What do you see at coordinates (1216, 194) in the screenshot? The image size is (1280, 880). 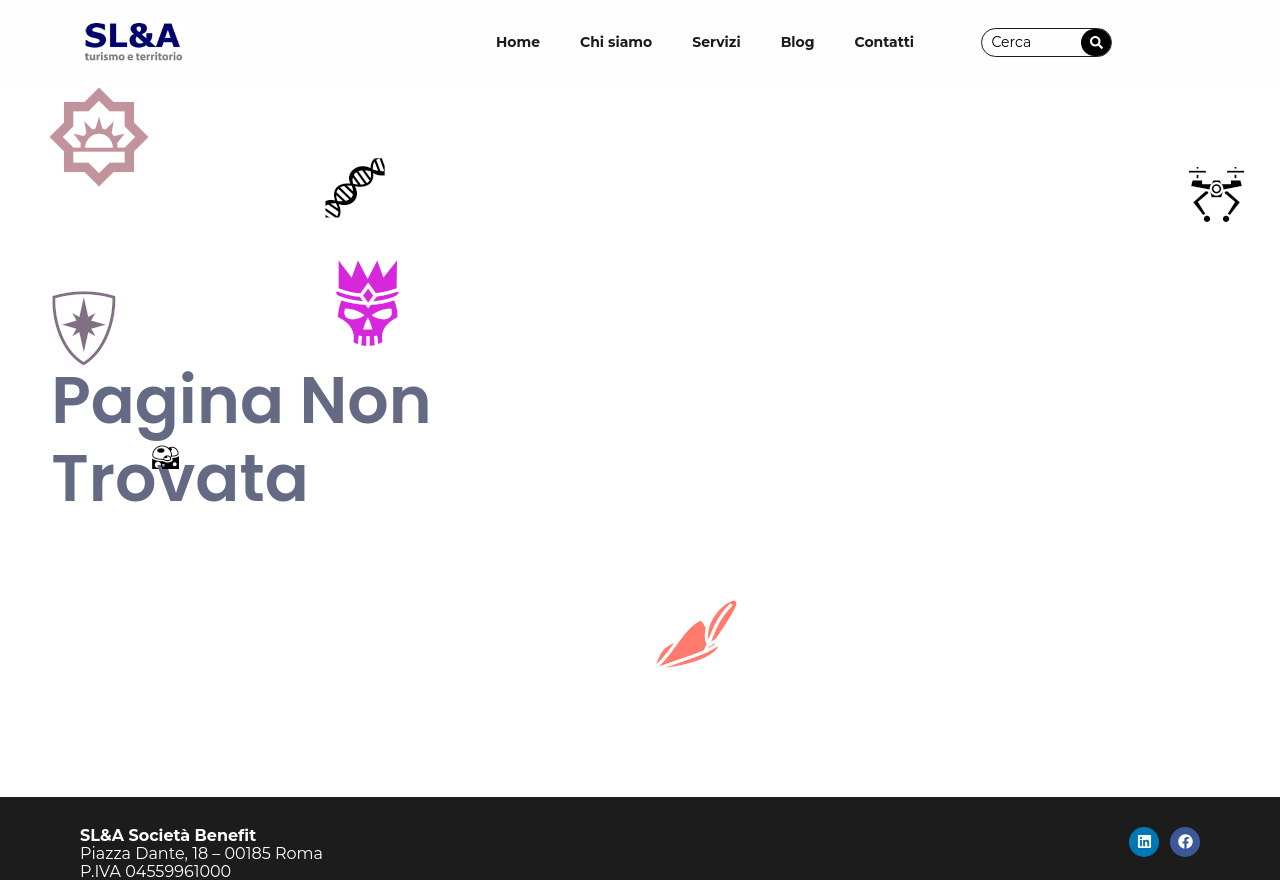 I see `track your drone delivery status` at bounding box center [1216, 194].